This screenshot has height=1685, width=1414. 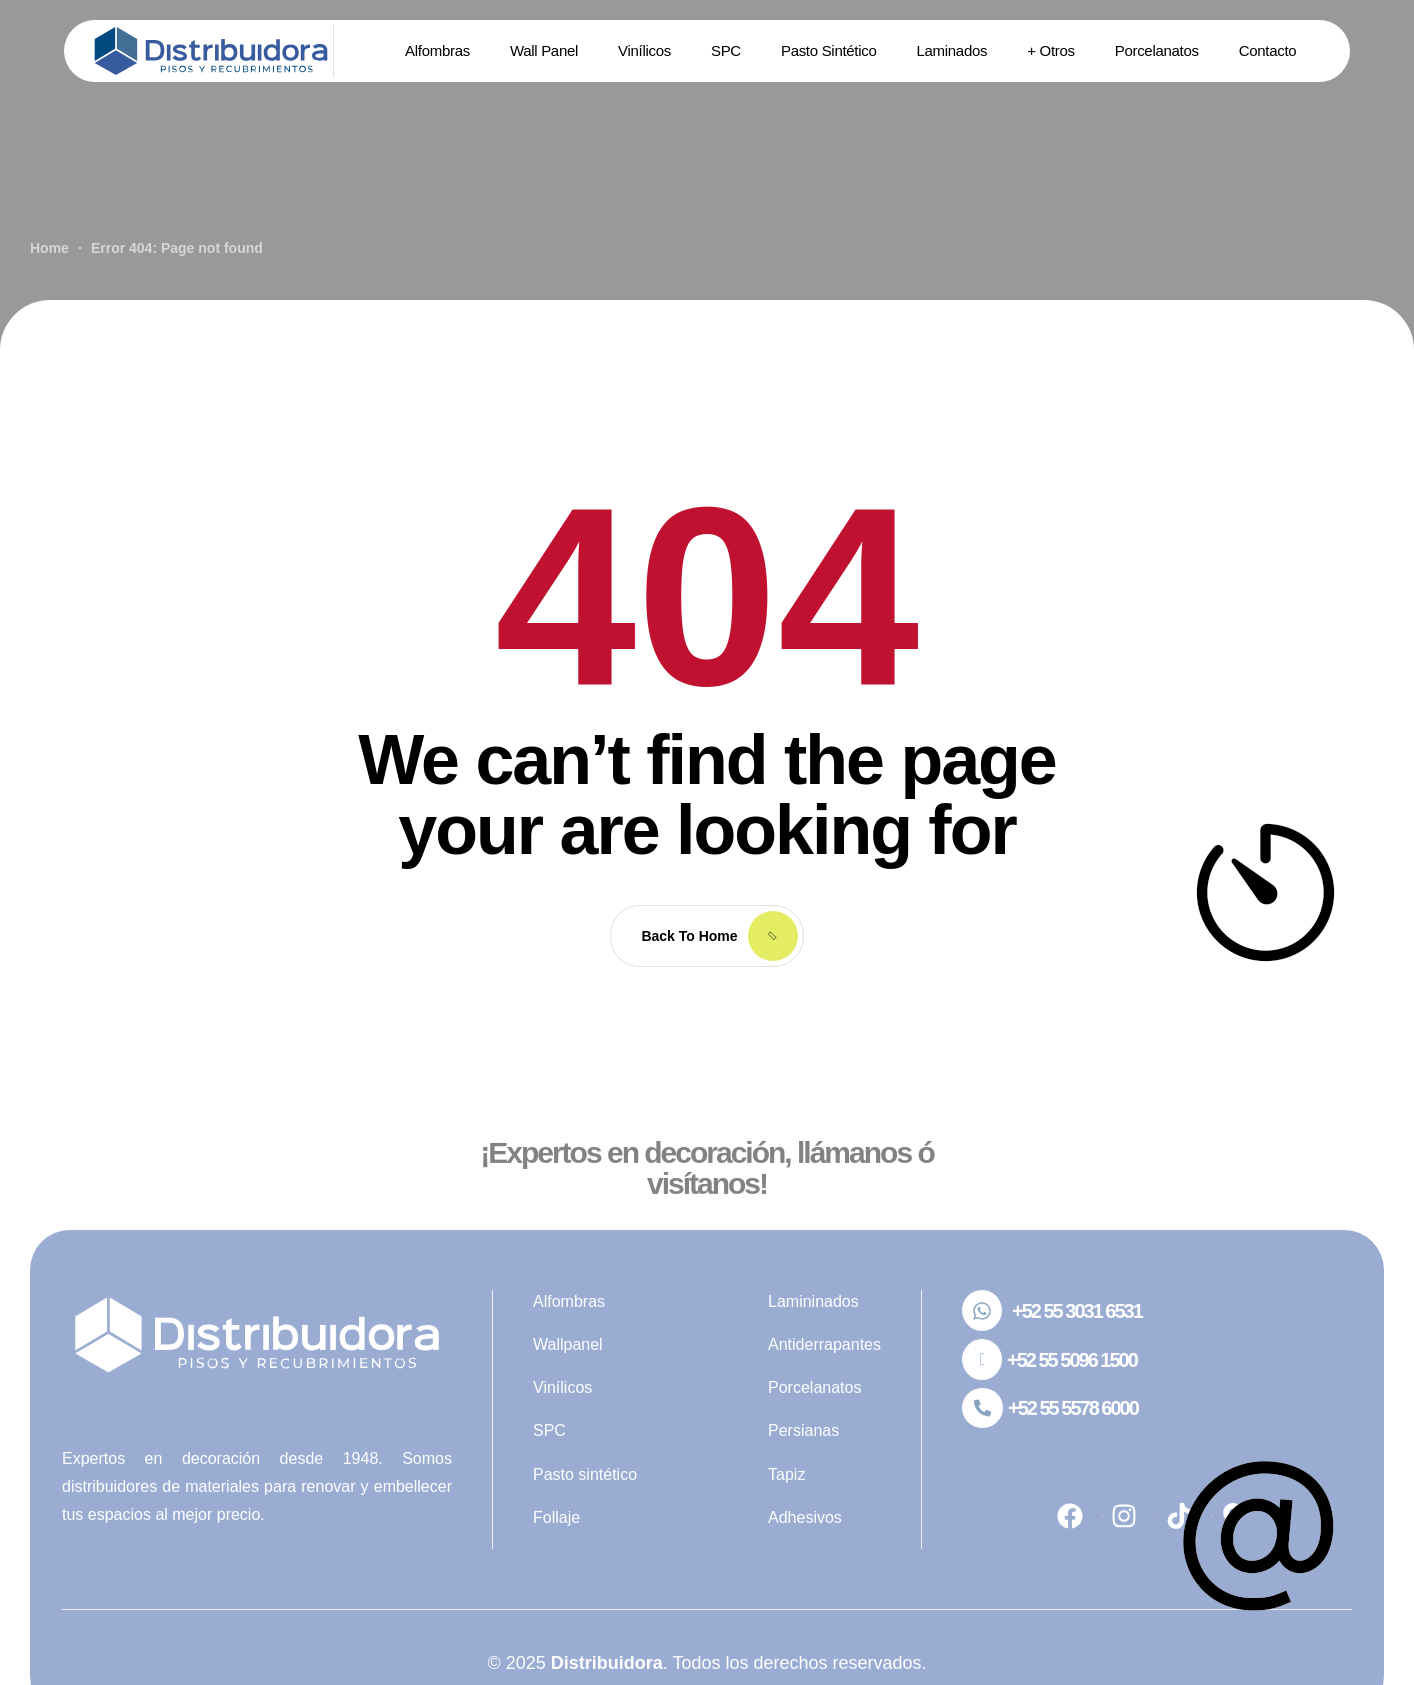 I want to click on set a countdown timer, so click(x=1265, y=892).